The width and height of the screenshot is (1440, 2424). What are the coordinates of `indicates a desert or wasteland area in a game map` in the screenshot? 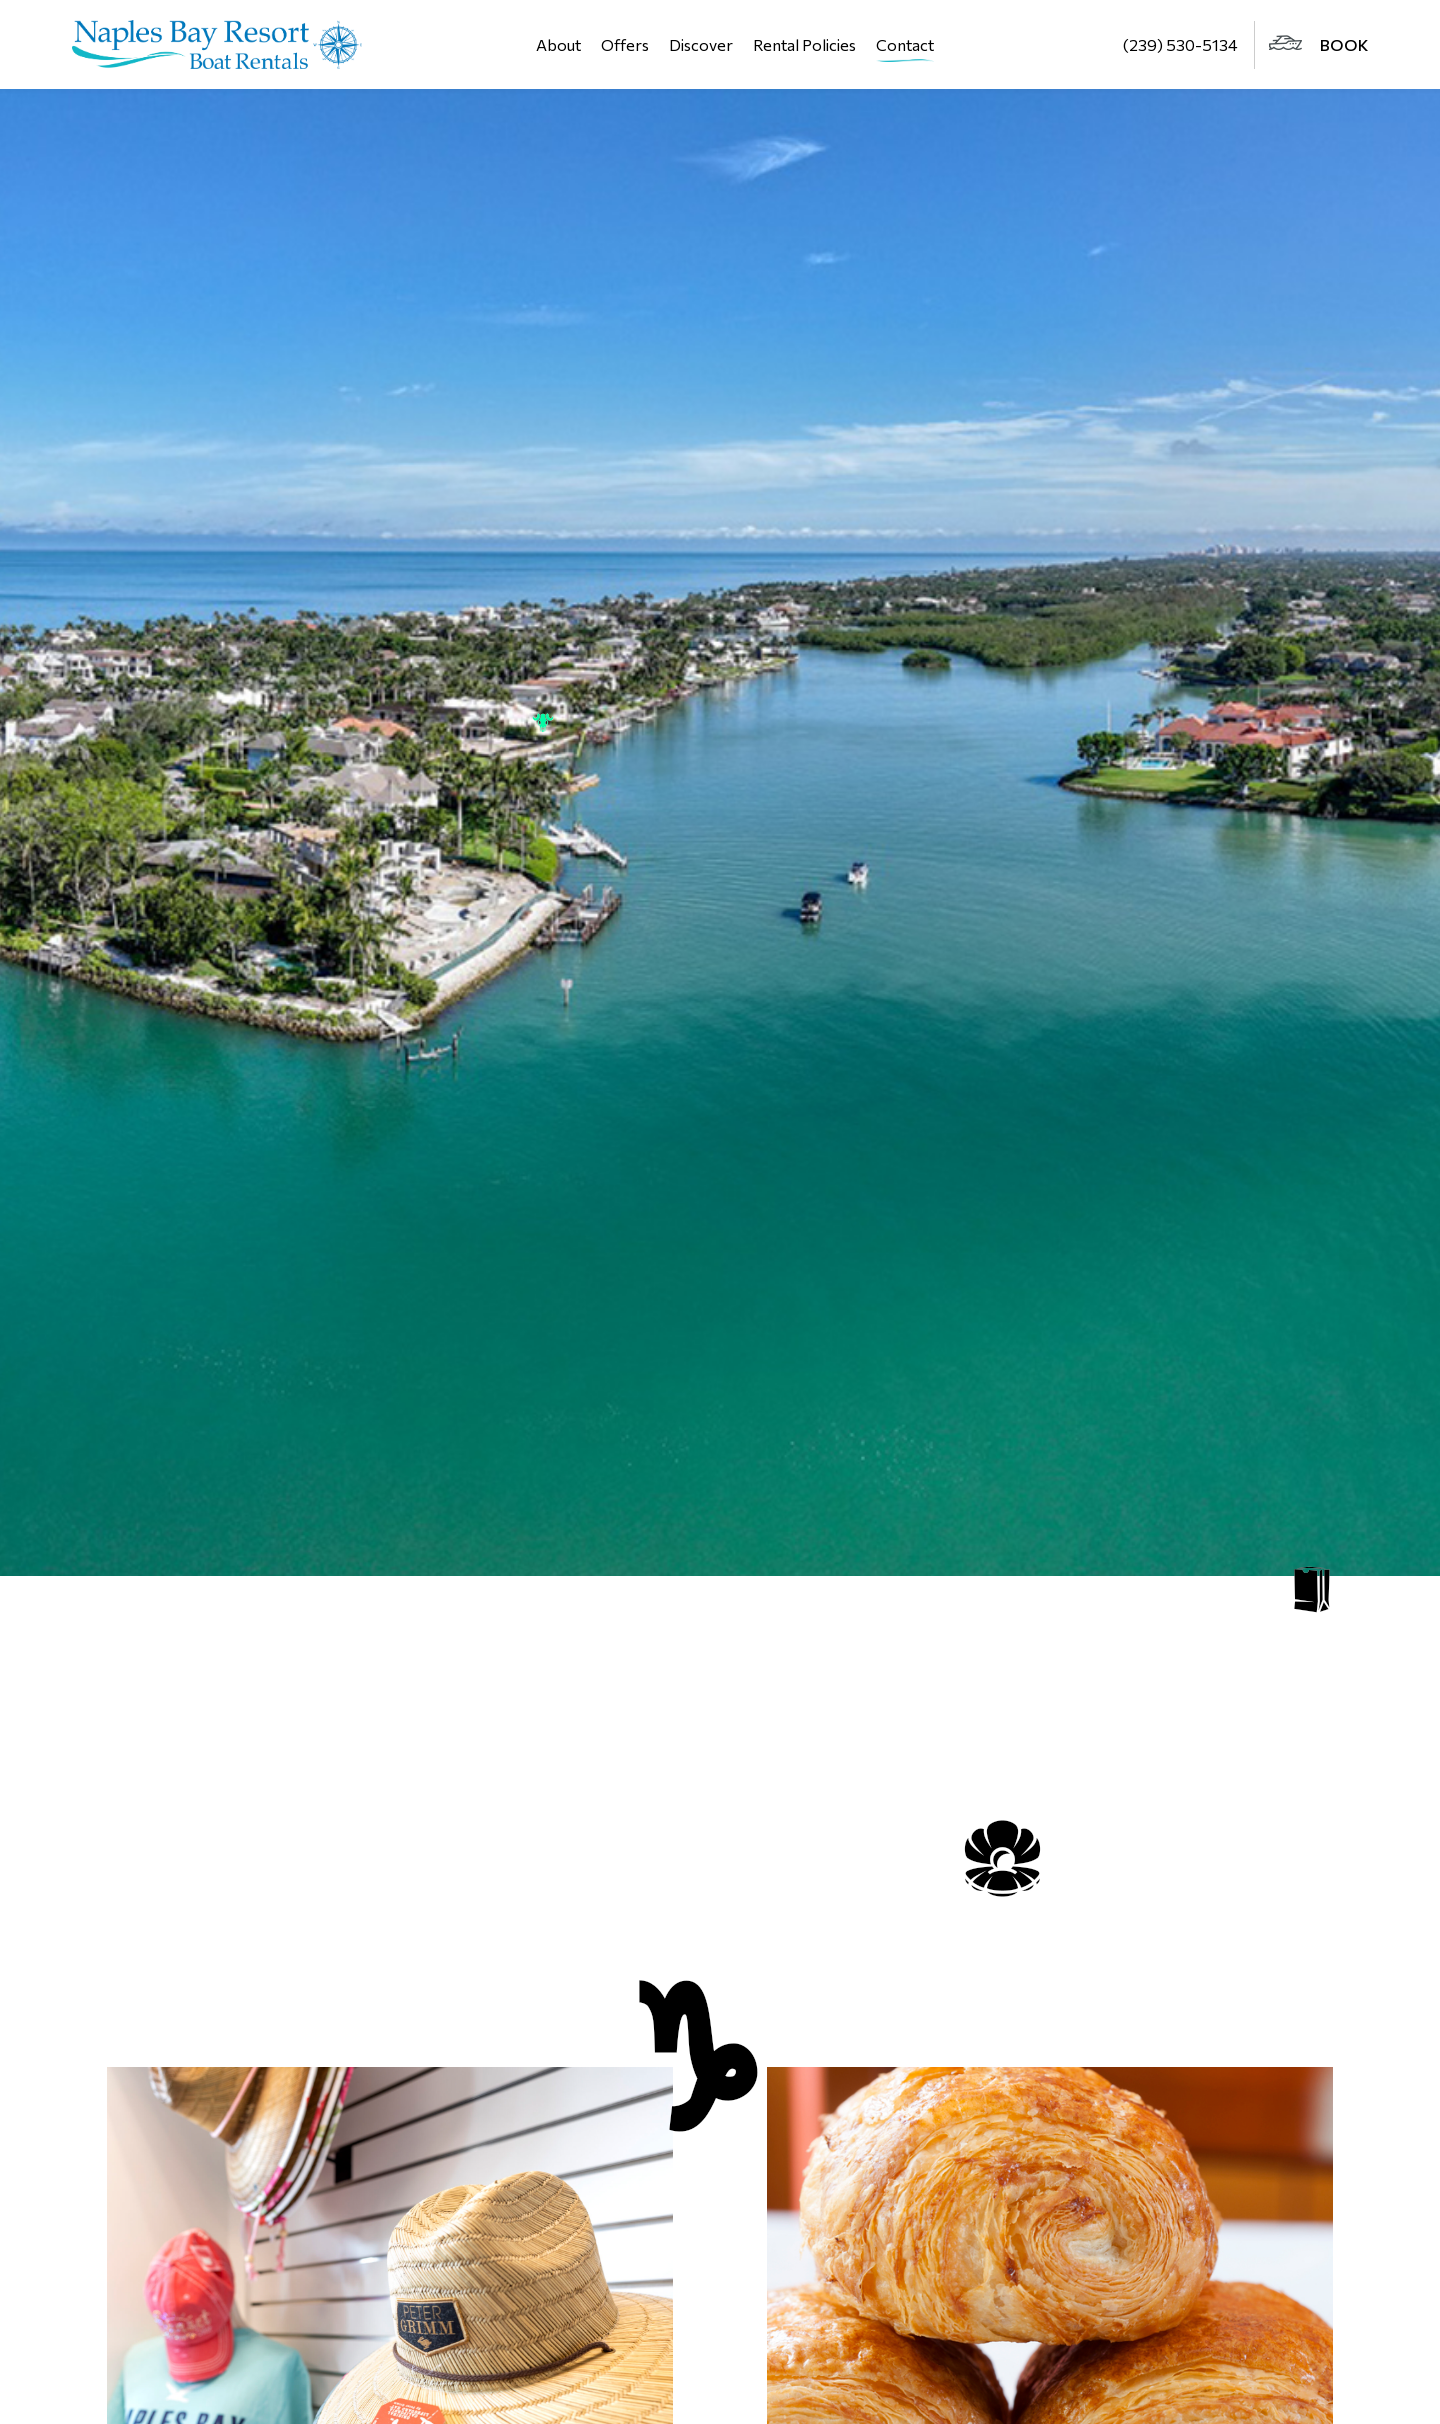 It's located at (543, 722).